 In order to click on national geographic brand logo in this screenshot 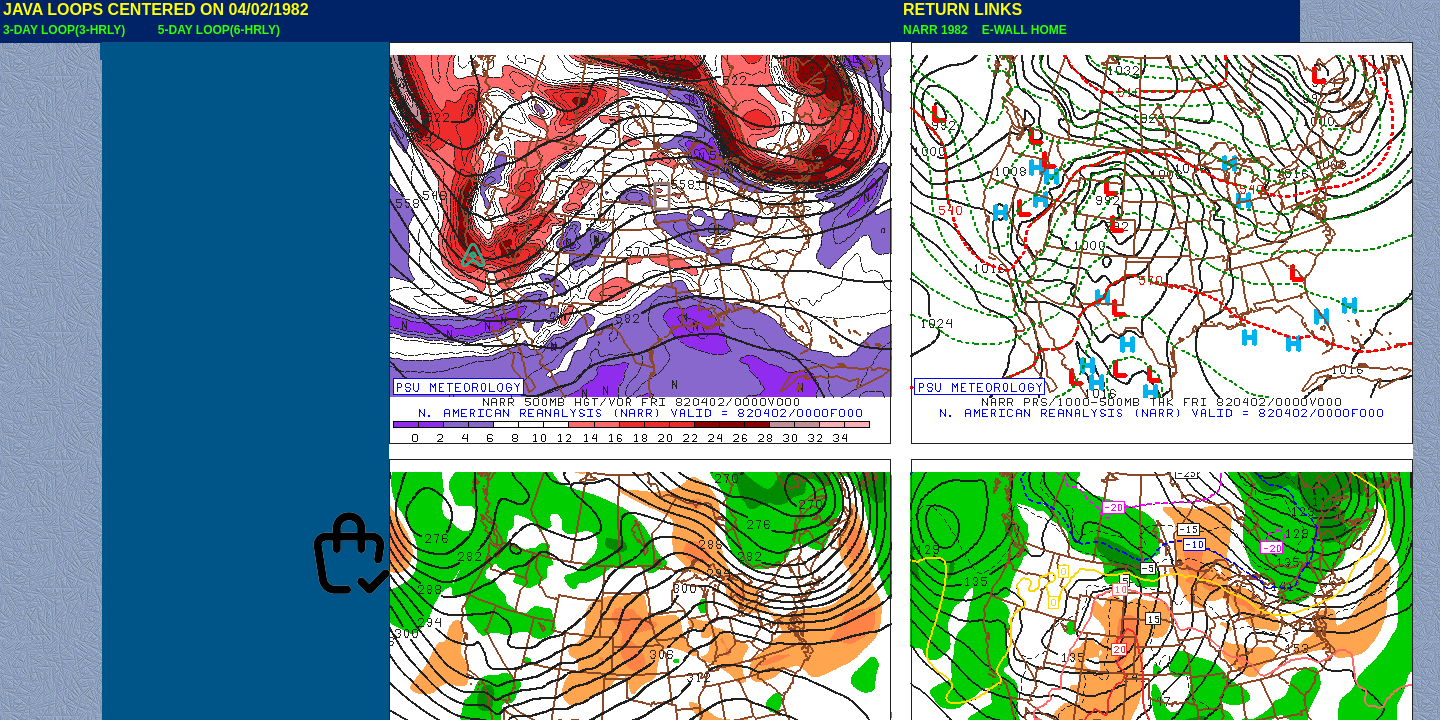, I will do `click(662, 196)`.